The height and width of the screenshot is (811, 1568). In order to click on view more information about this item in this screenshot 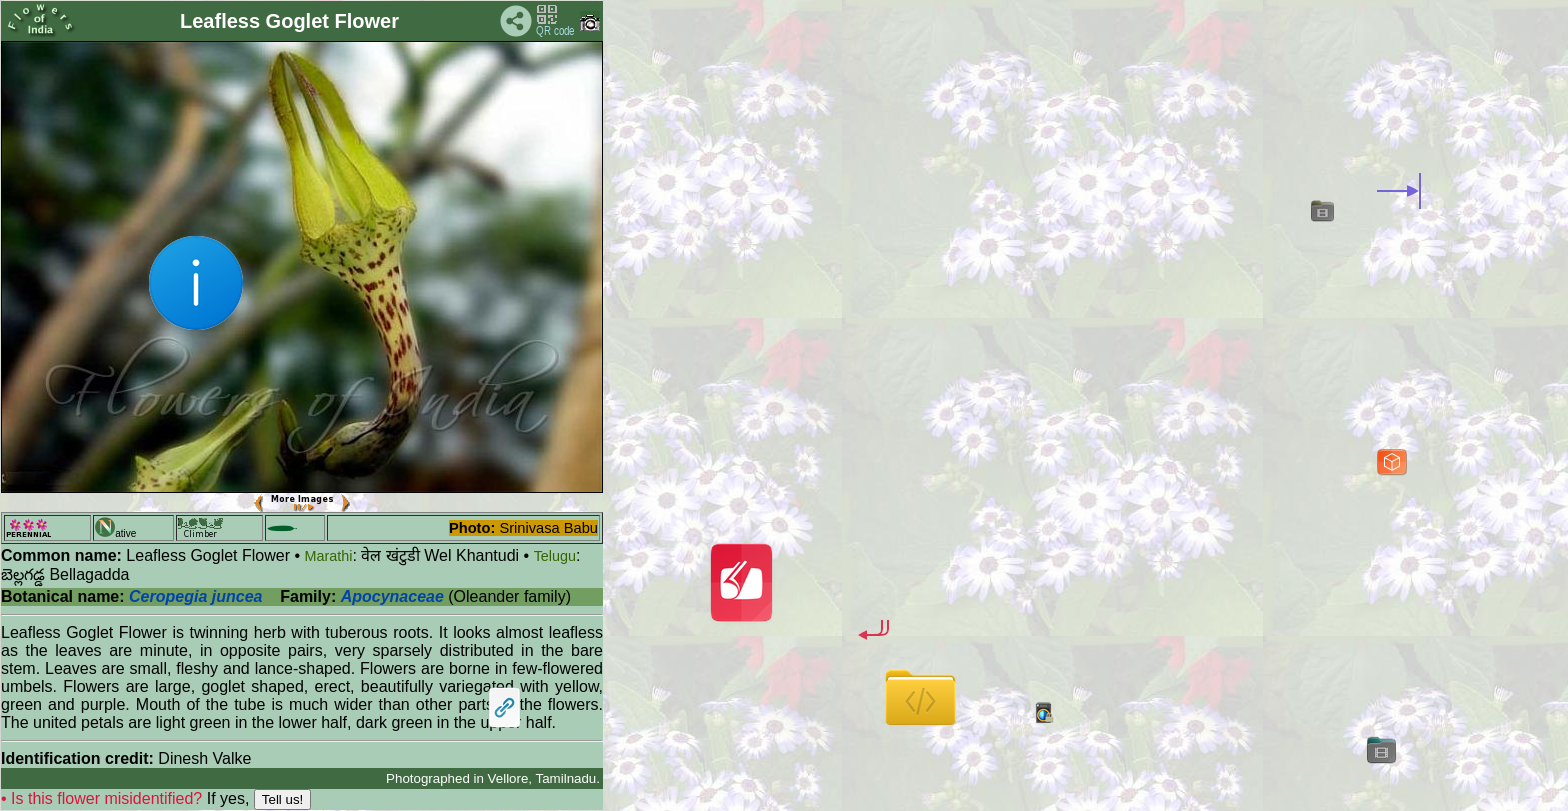, I will do `click(196, 283)`.